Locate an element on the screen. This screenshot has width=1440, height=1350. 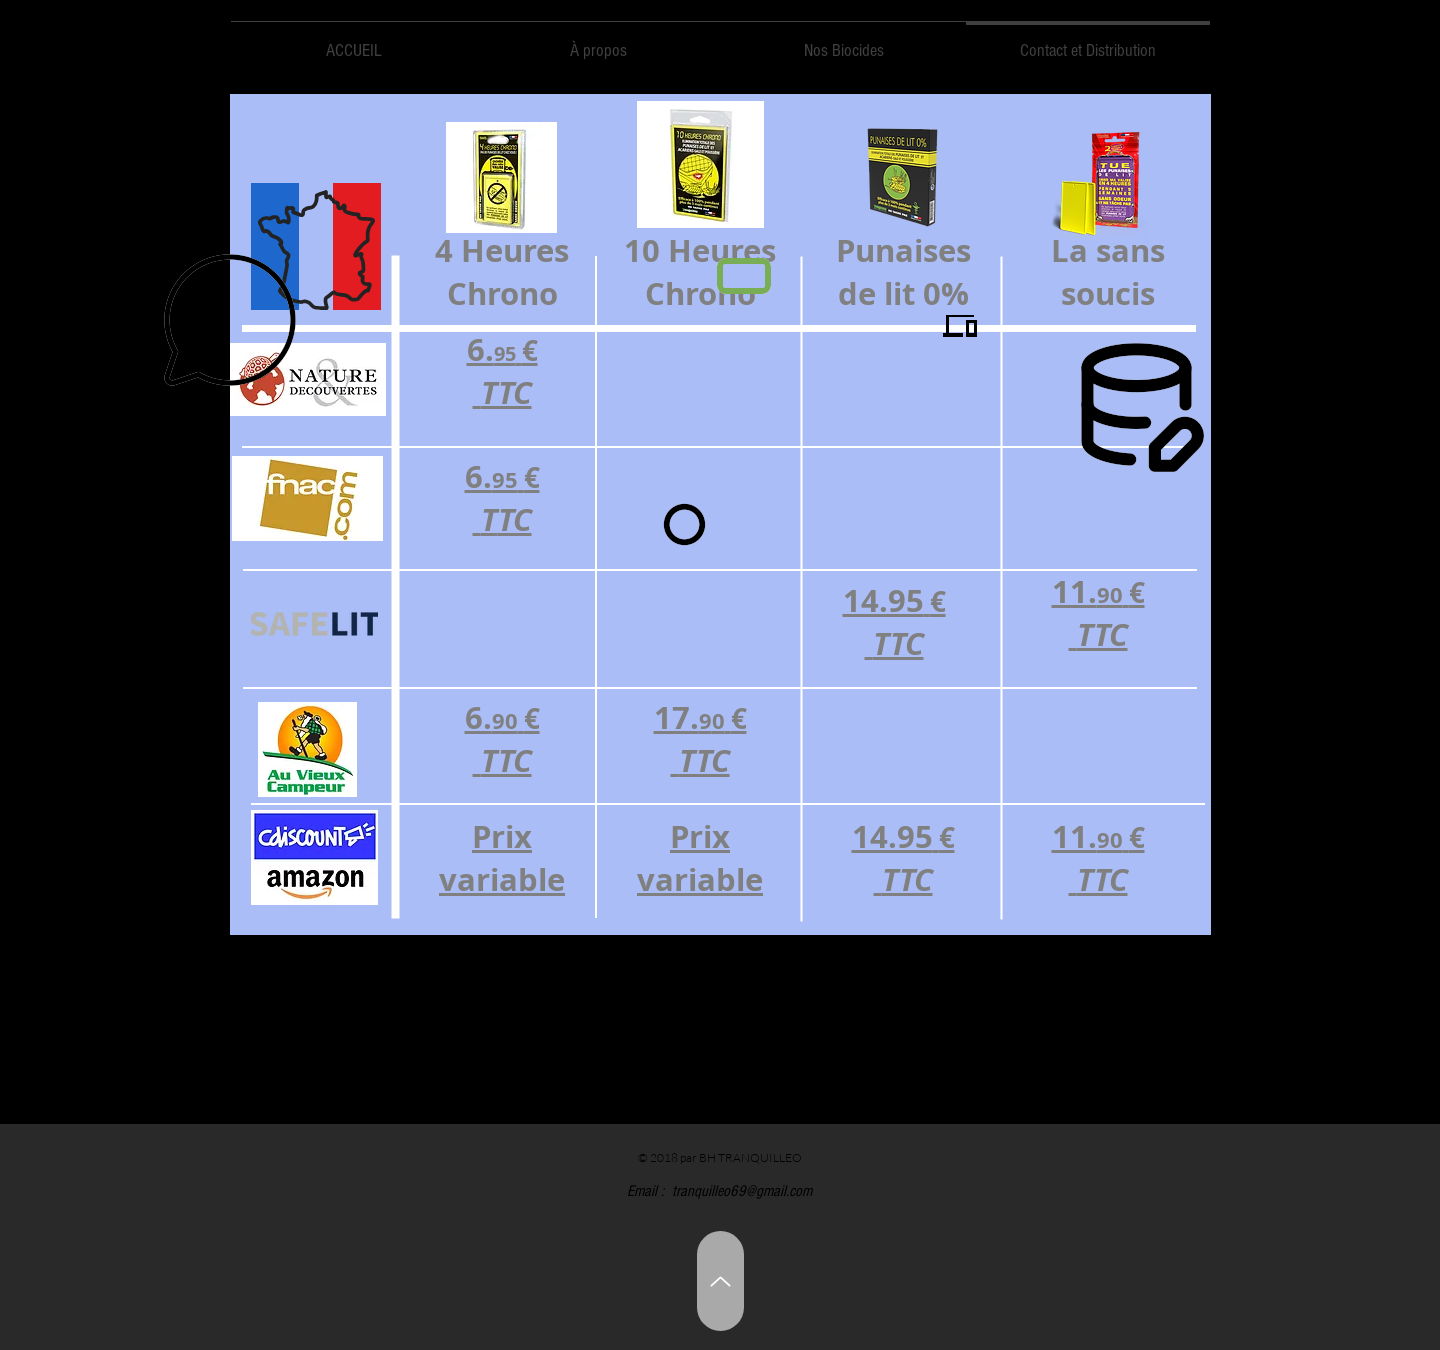
view connected devices is located at coordinates (960, 326).